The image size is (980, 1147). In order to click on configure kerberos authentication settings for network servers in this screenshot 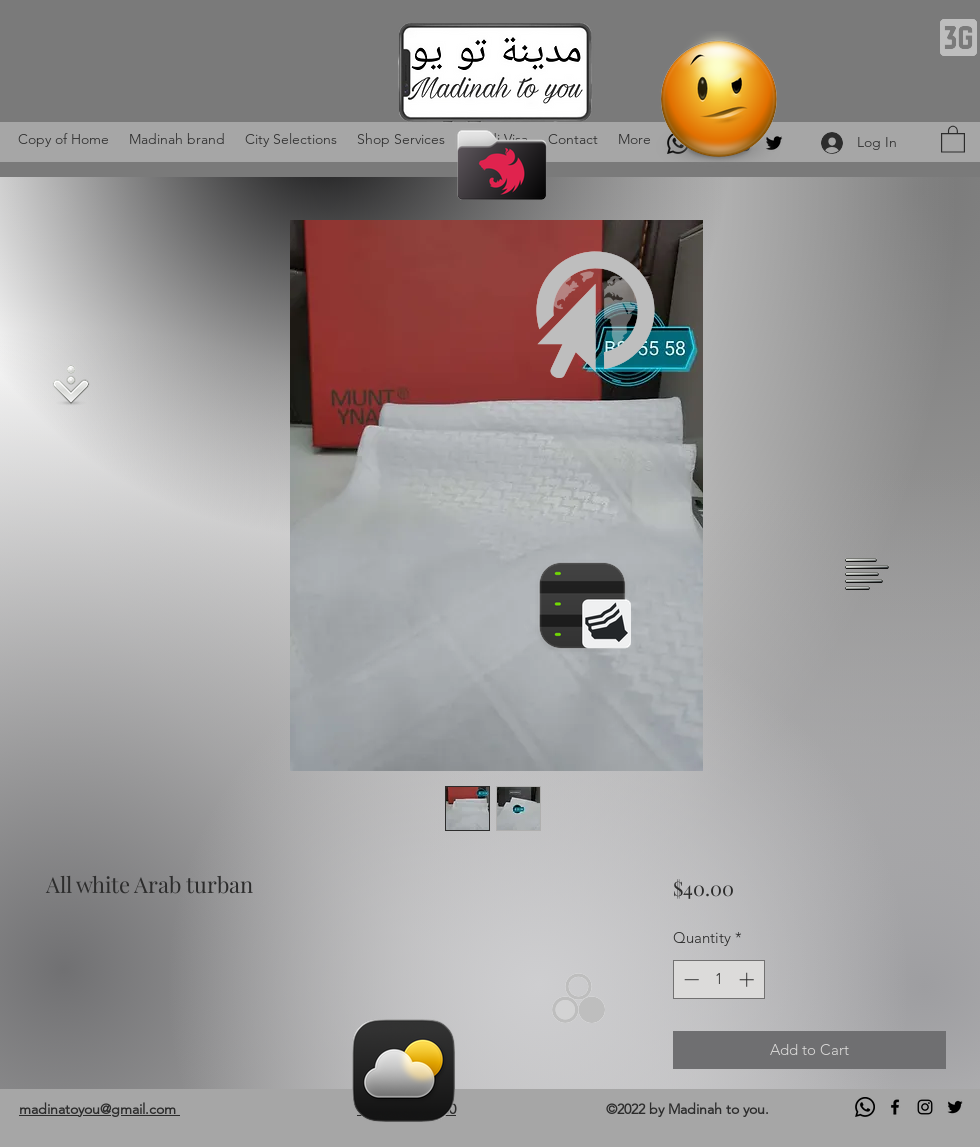, I will do `click(583, 607)`.